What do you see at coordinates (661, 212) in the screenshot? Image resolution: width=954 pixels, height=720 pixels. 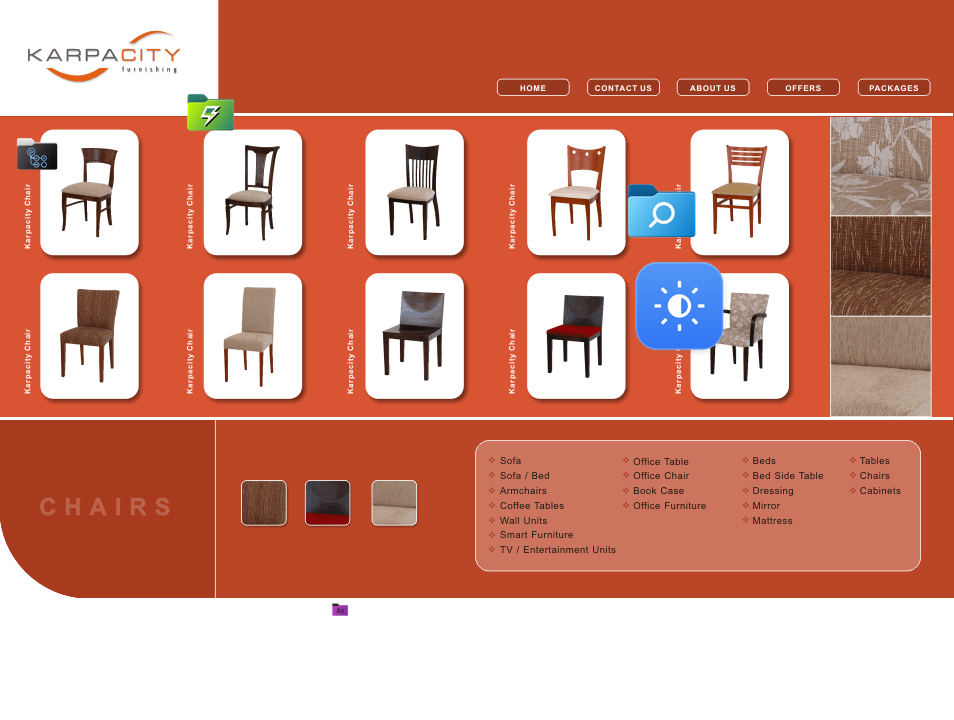 I see `search within folder contents` at bounding box center [661, 212].